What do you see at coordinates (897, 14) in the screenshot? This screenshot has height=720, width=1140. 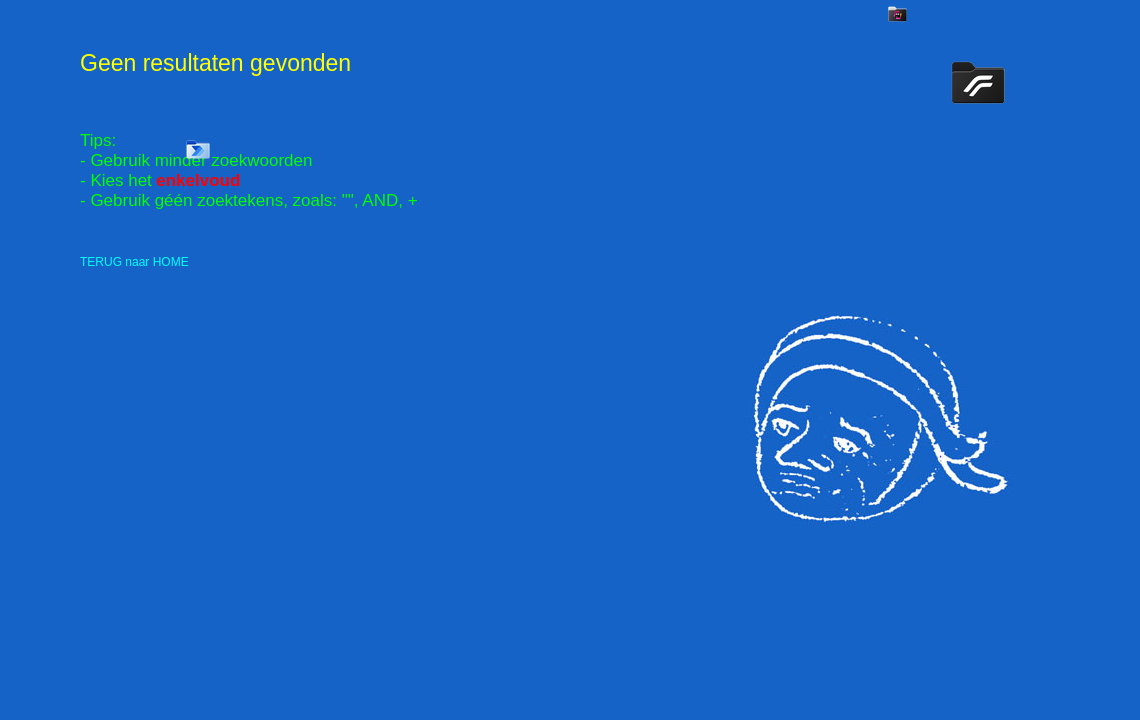 I see `open JetBrains ReSharper project folder` at bounding box center [897, 14].